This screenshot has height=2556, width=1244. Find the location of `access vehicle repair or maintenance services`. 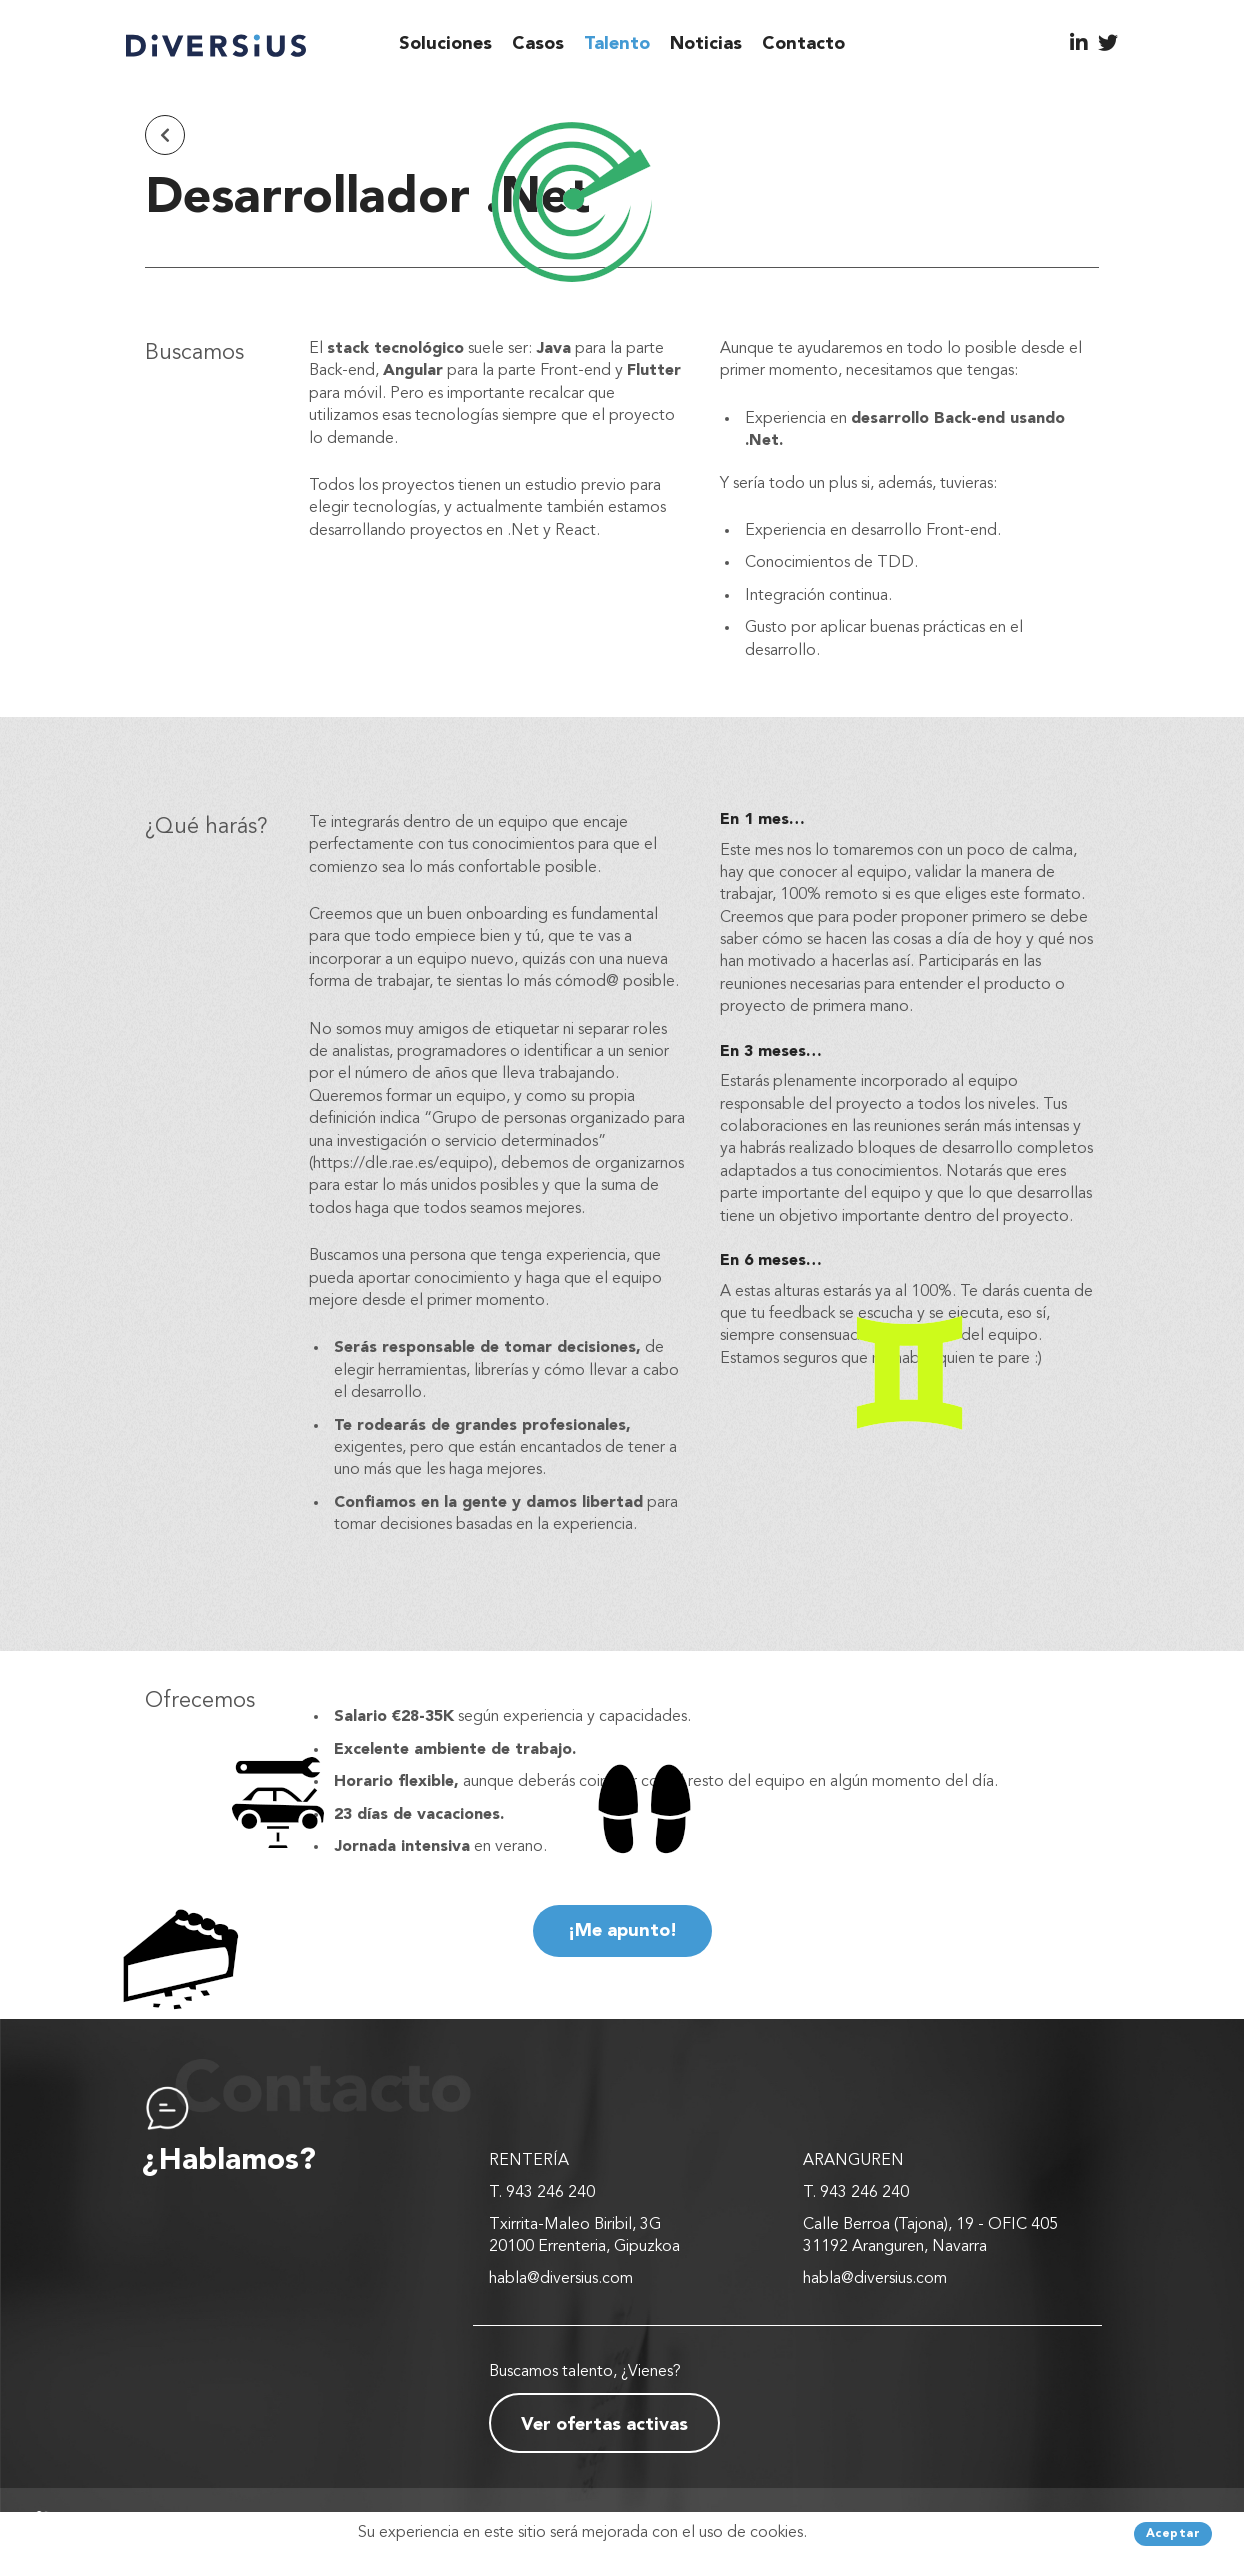

access vehicle repair or maintenance services is located at coordinates (278, 1802).